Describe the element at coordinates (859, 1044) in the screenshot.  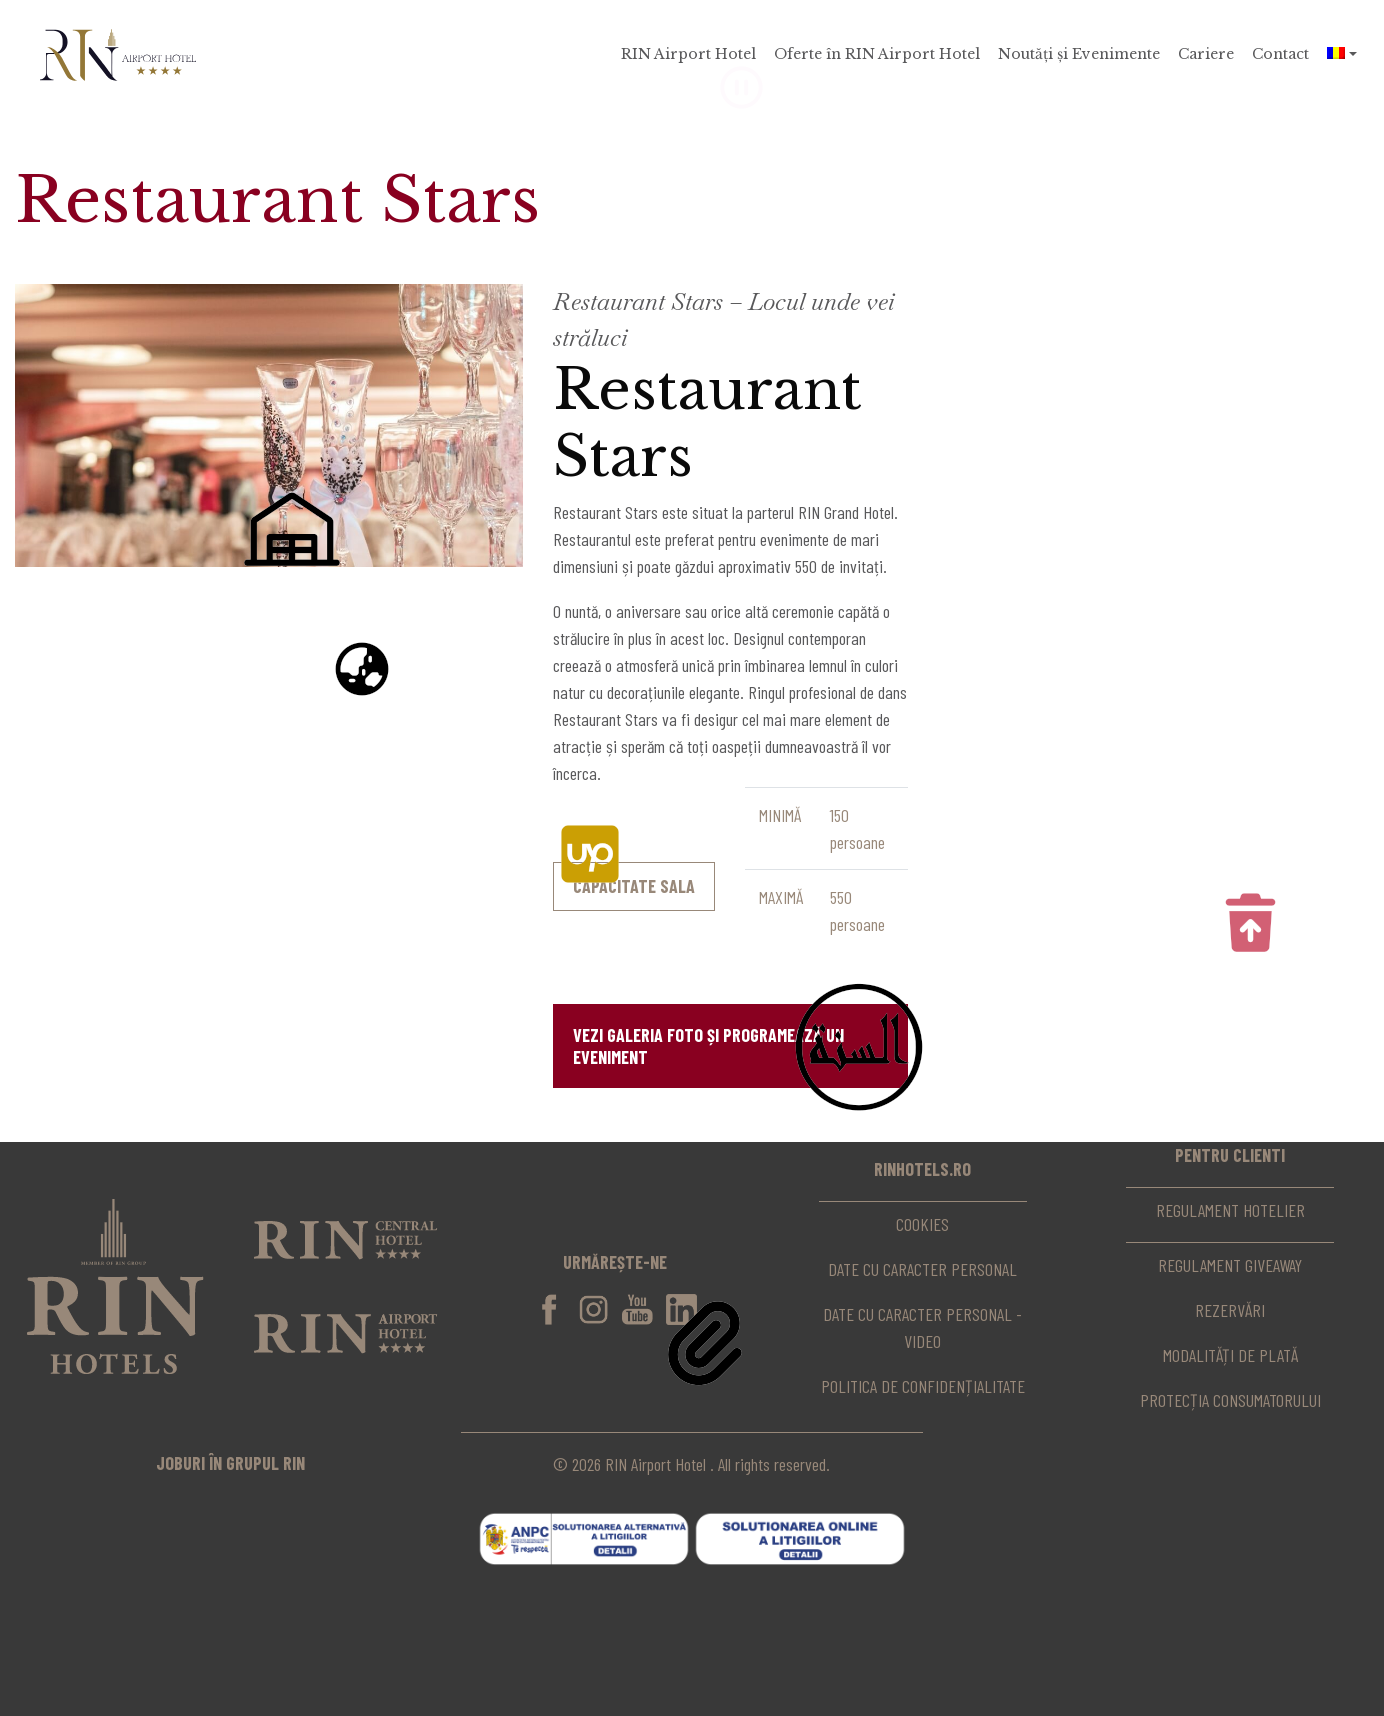
I see `US Sunnah Foundation logo` at that location.